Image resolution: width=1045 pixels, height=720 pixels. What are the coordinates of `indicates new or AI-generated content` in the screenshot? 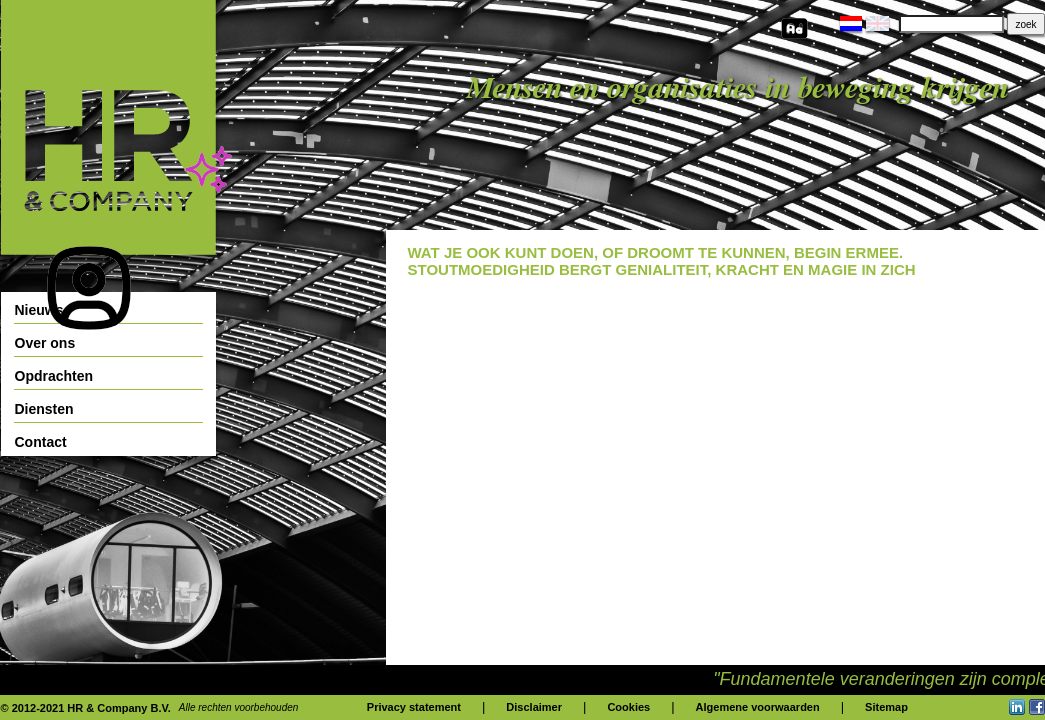 It's located at (208, 169).